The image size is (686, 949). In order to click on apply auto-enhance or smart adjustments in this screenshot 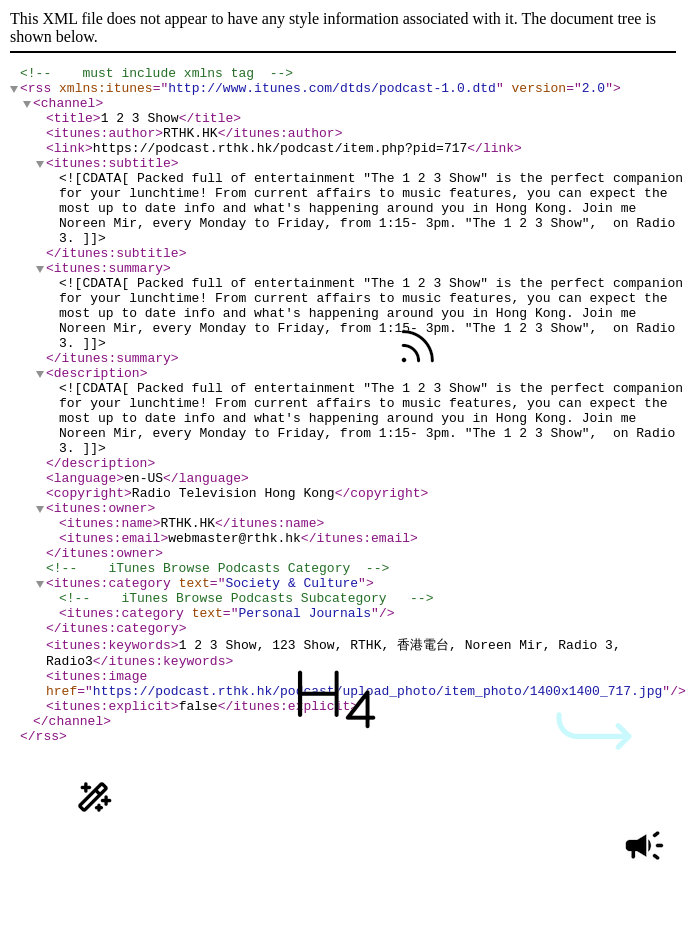, I will do `click(93, 797)`.